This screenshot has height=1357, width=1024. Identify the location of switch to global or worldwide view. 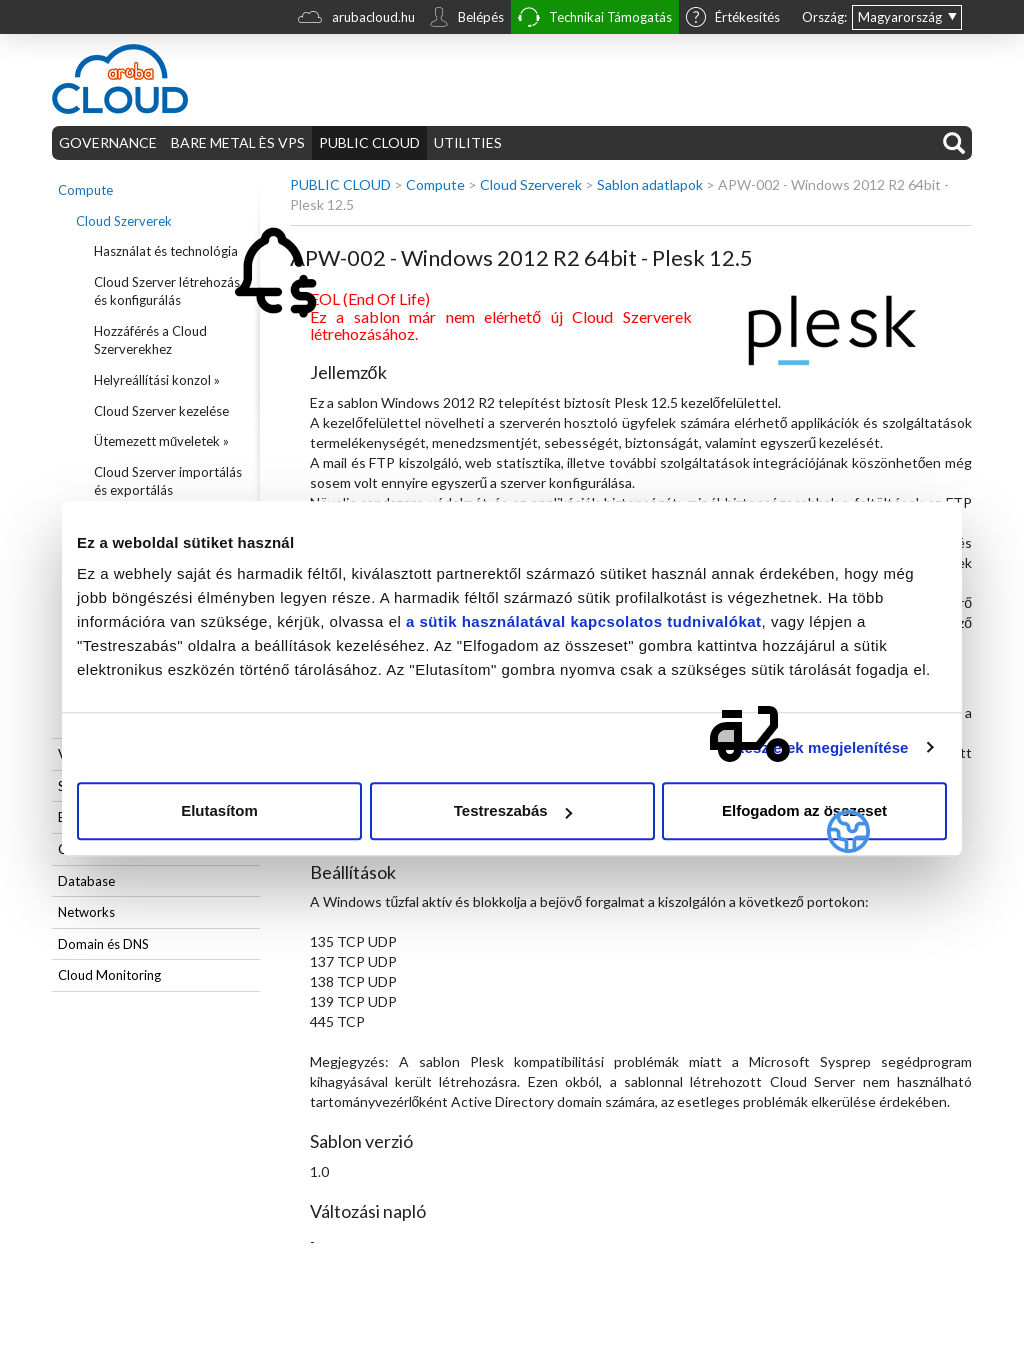
(848, 831).